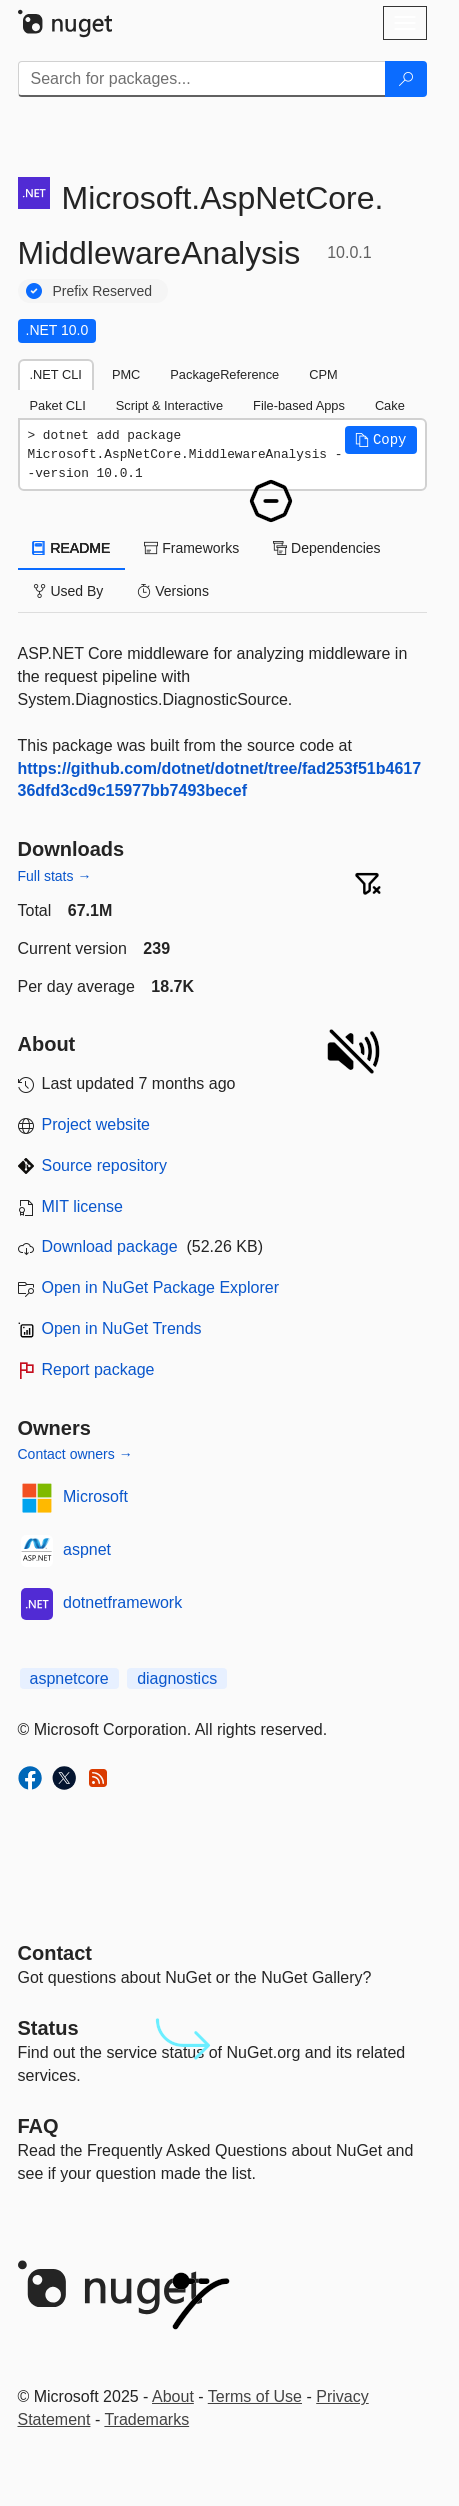 The height and width of the screenshot is (2506, 459). What do you see at coordinates (201, 2301) in the screenshot?
I see `adjust animation easing curve` at bounding box center [201, 2301].